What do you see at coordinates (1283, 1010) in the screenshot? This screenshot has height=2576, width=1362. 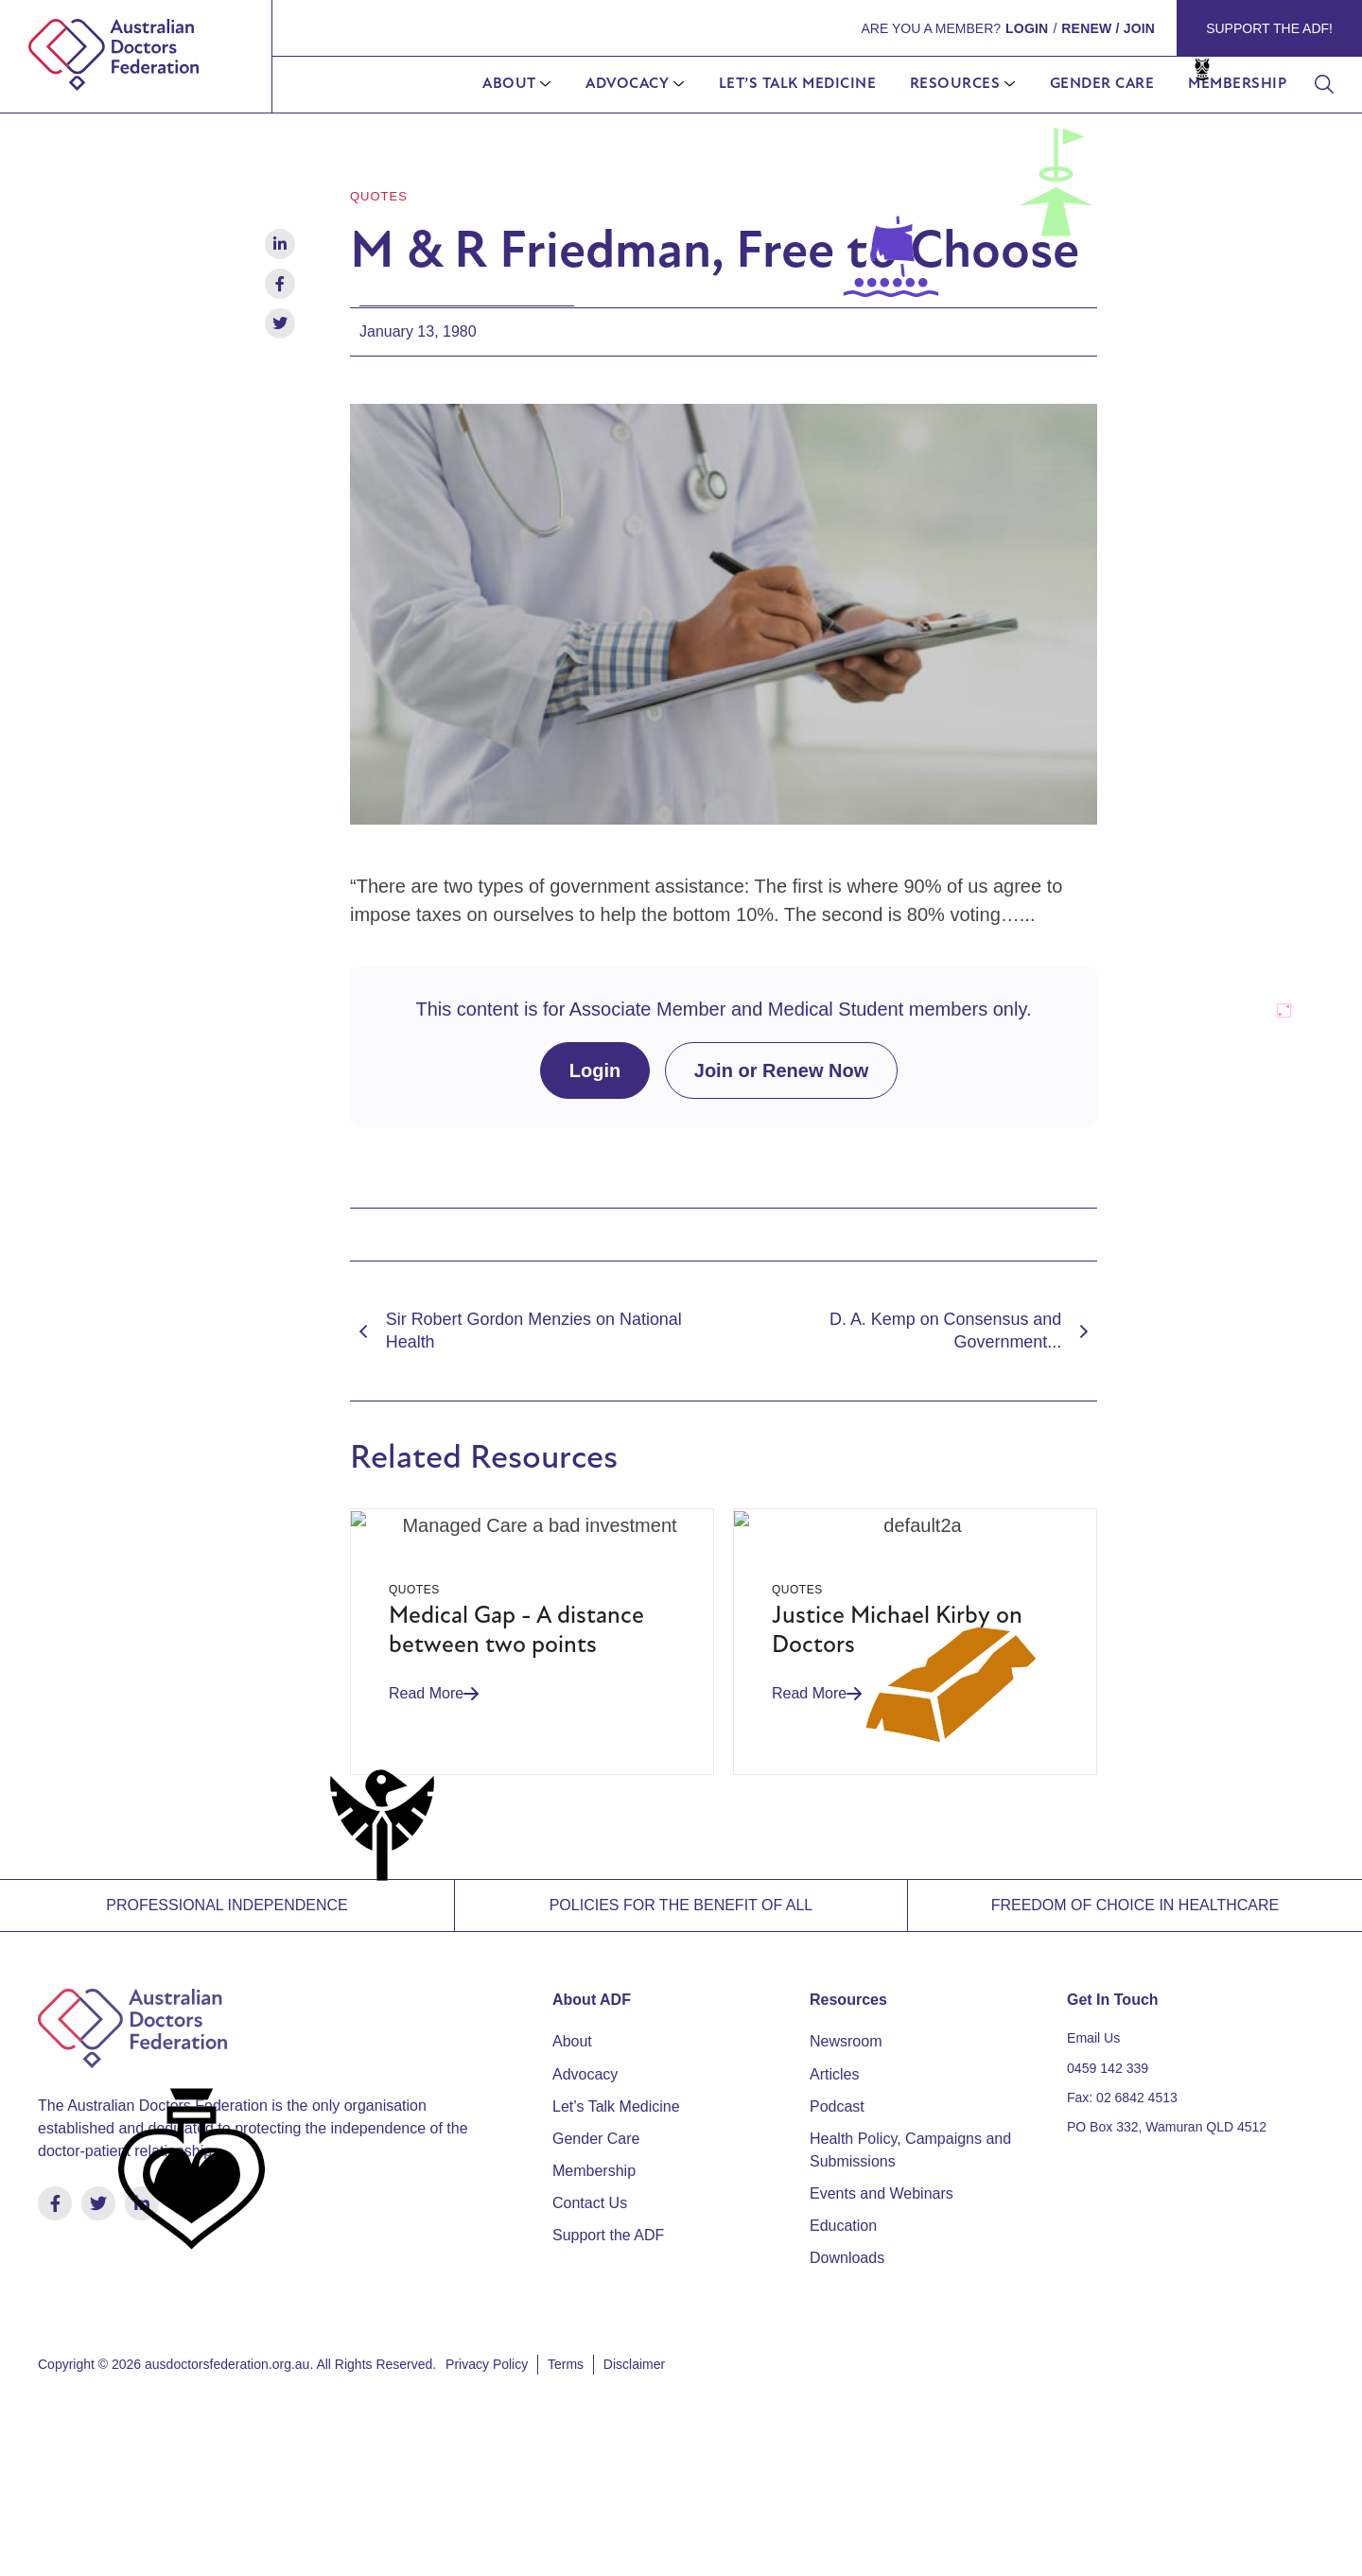 I see `roll dice or randomize selection` at bounding box center [1283, 1010].